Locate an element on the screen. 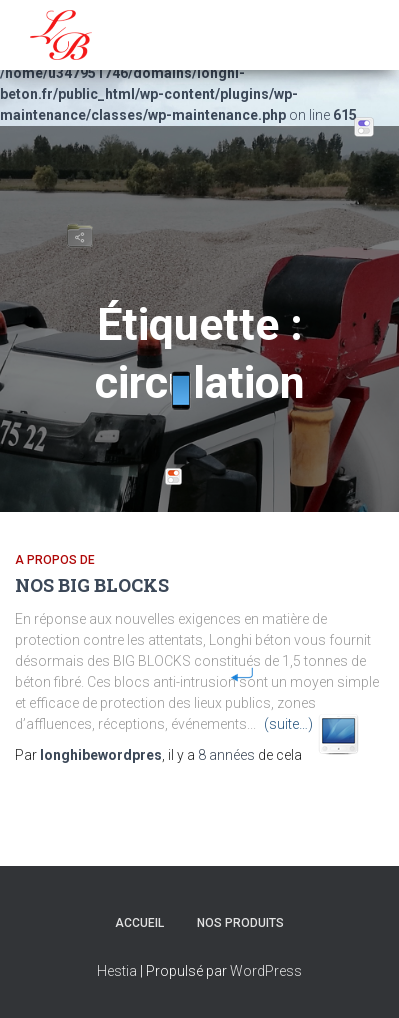 This screenshot has width=399, height=1018. represents an apple emac computer is located at coordinates (338, 734).